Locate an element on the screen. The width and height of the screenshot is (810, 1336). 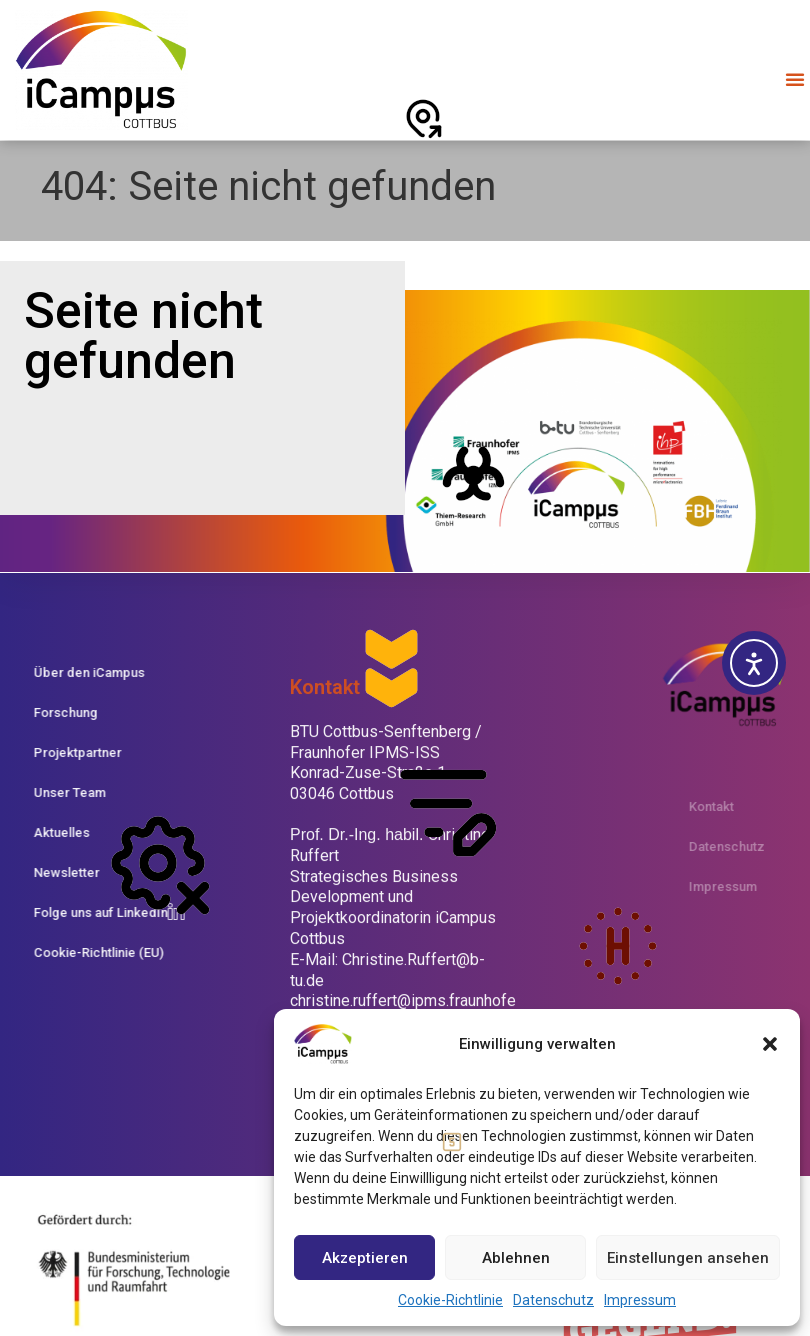
select or navigate to item number 5 is located at coordinates (452, 1142).